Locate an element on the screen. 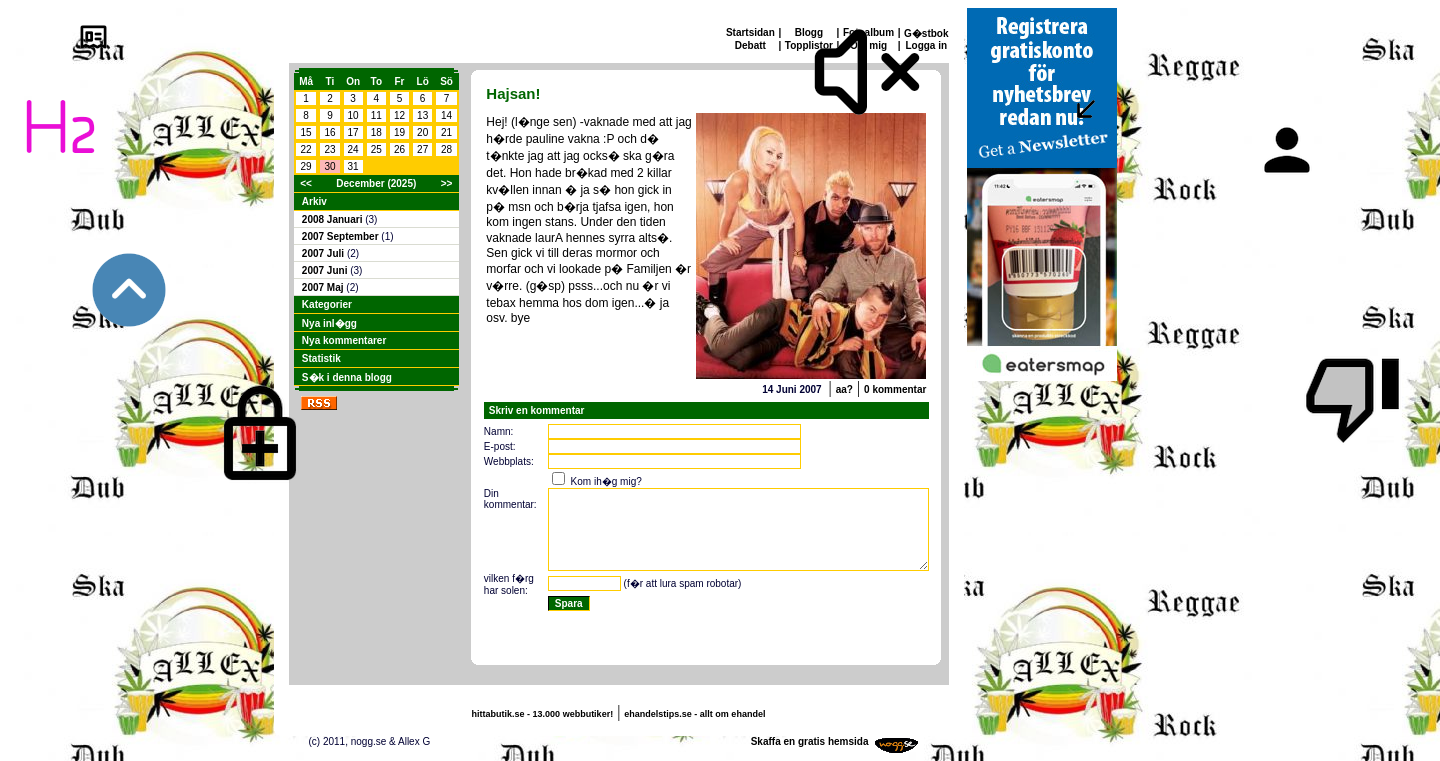 This screenshot has width=1440, height=761. format text as heading level 2 is located at coordinates (60, 126).